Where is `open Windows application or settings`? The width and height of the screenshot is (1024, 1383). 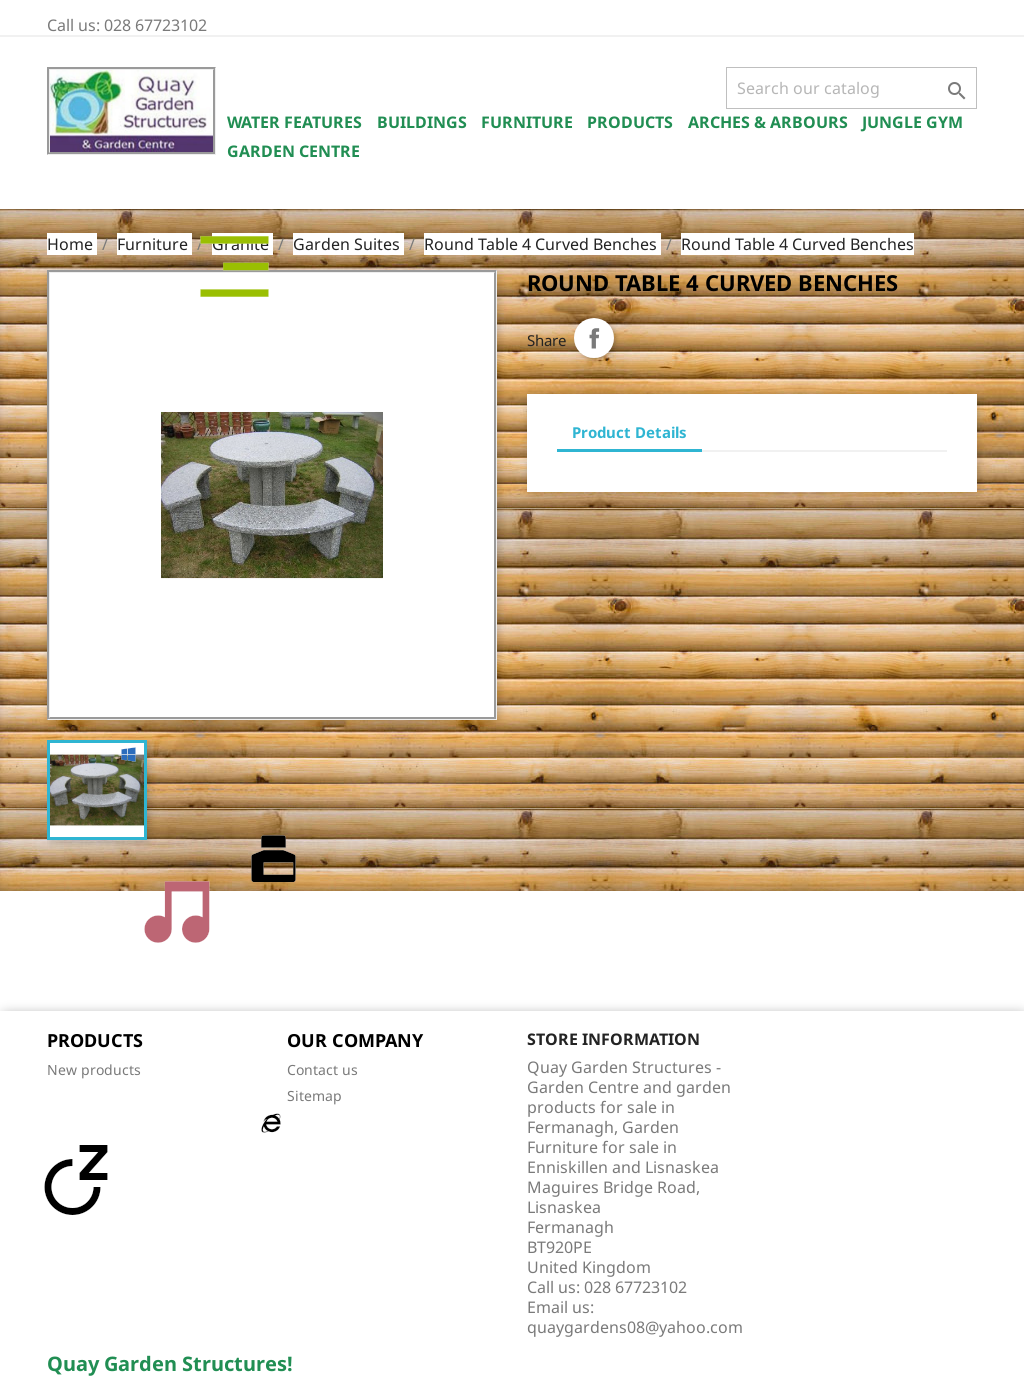
open Windows application or settings is located at coordinates (128, 754).